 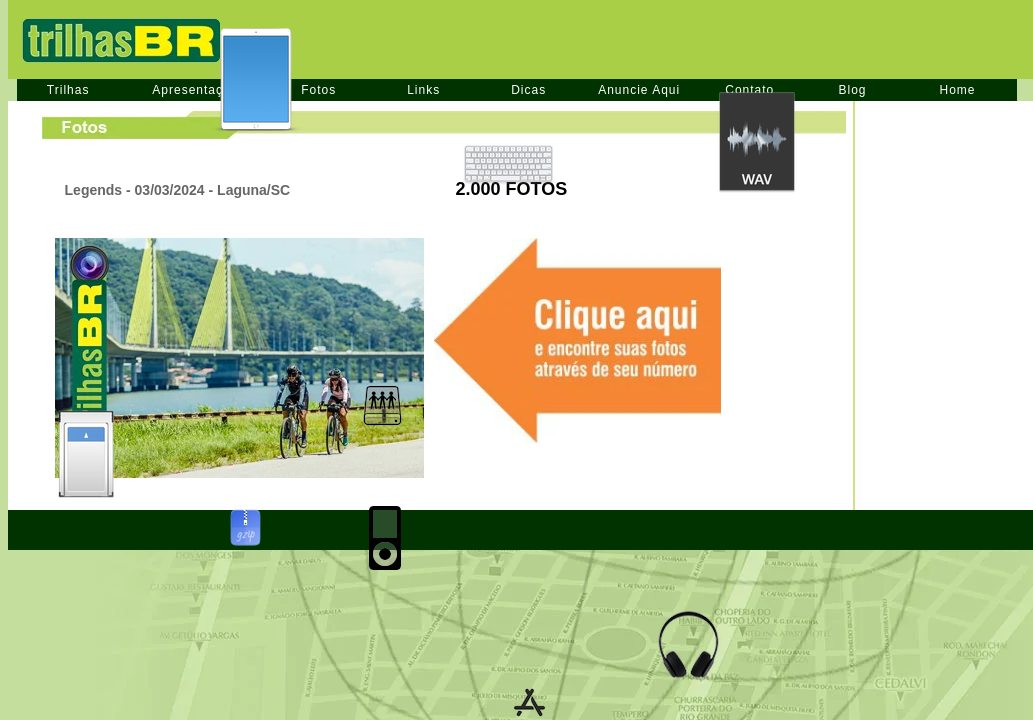 What do you see at coordinates (385, 538) in the screenshot?
I see `iPod Nano device in sidebar` at bounding box center [385, 538].